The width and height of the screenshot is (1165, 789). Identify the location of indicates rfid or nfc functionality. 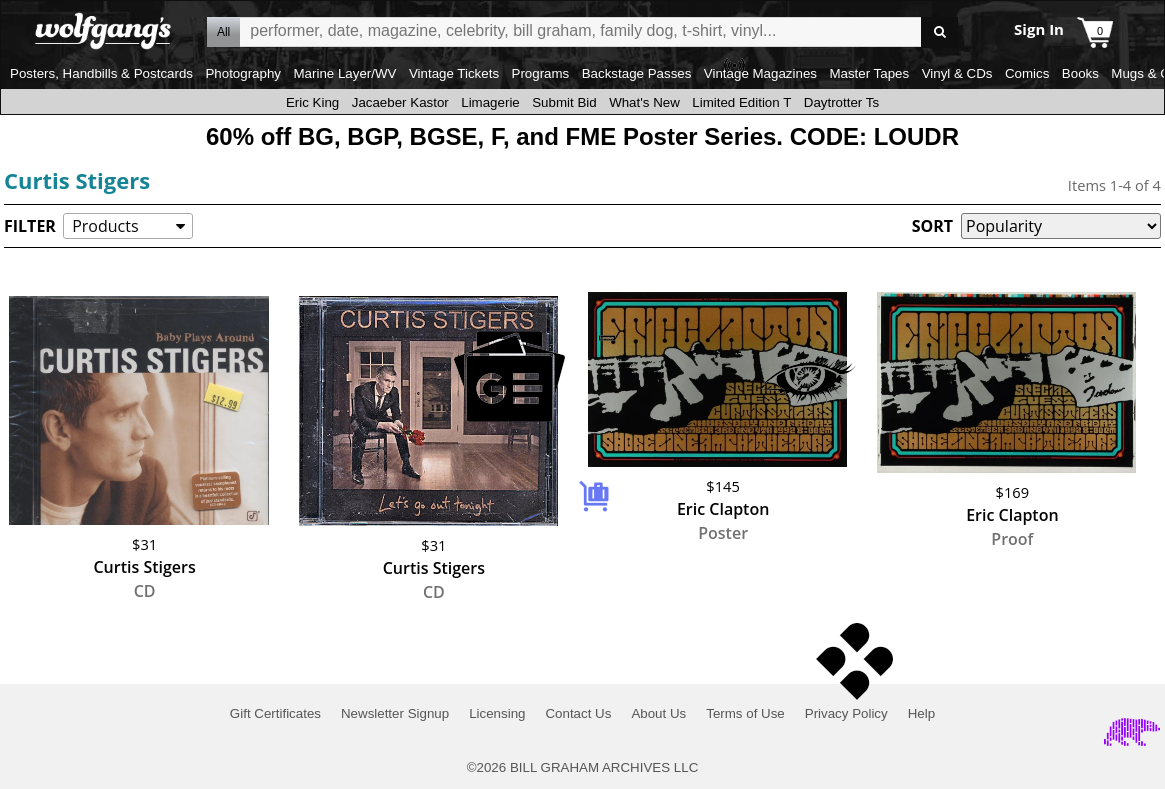
(734, 65).